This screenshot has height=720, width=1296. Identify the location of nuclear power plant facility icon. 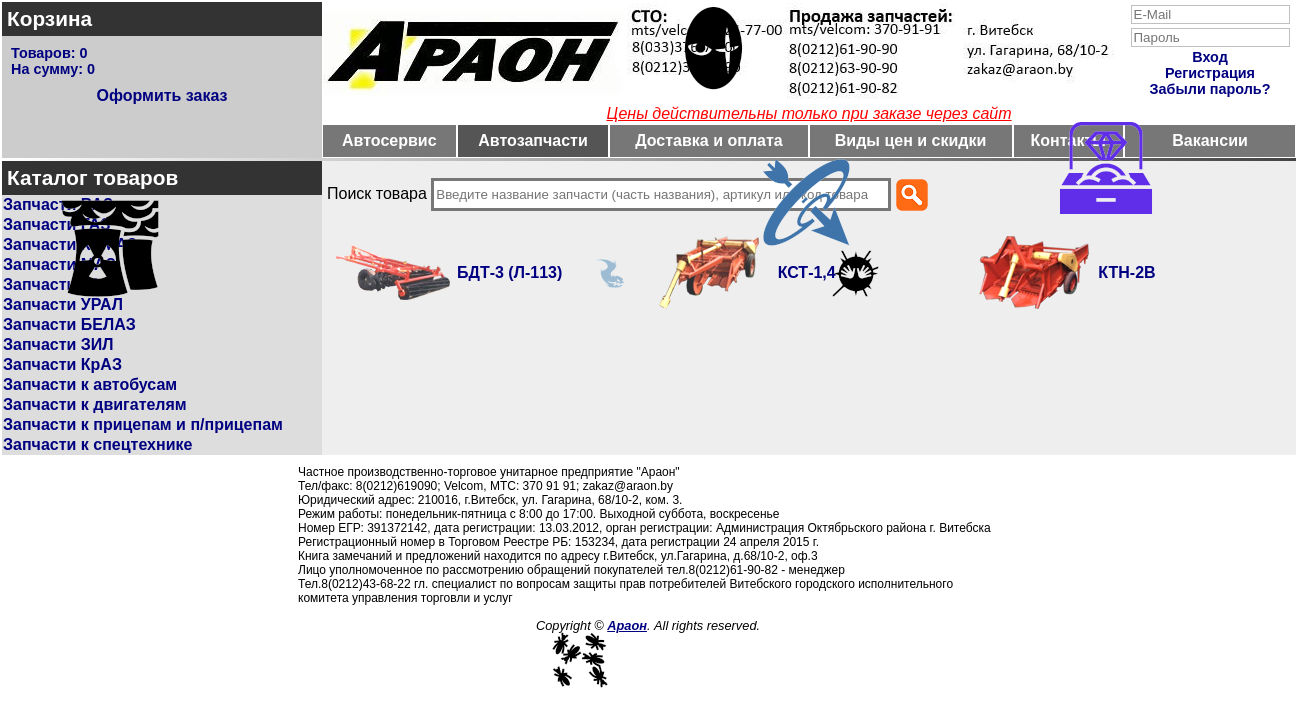
(110, 248).